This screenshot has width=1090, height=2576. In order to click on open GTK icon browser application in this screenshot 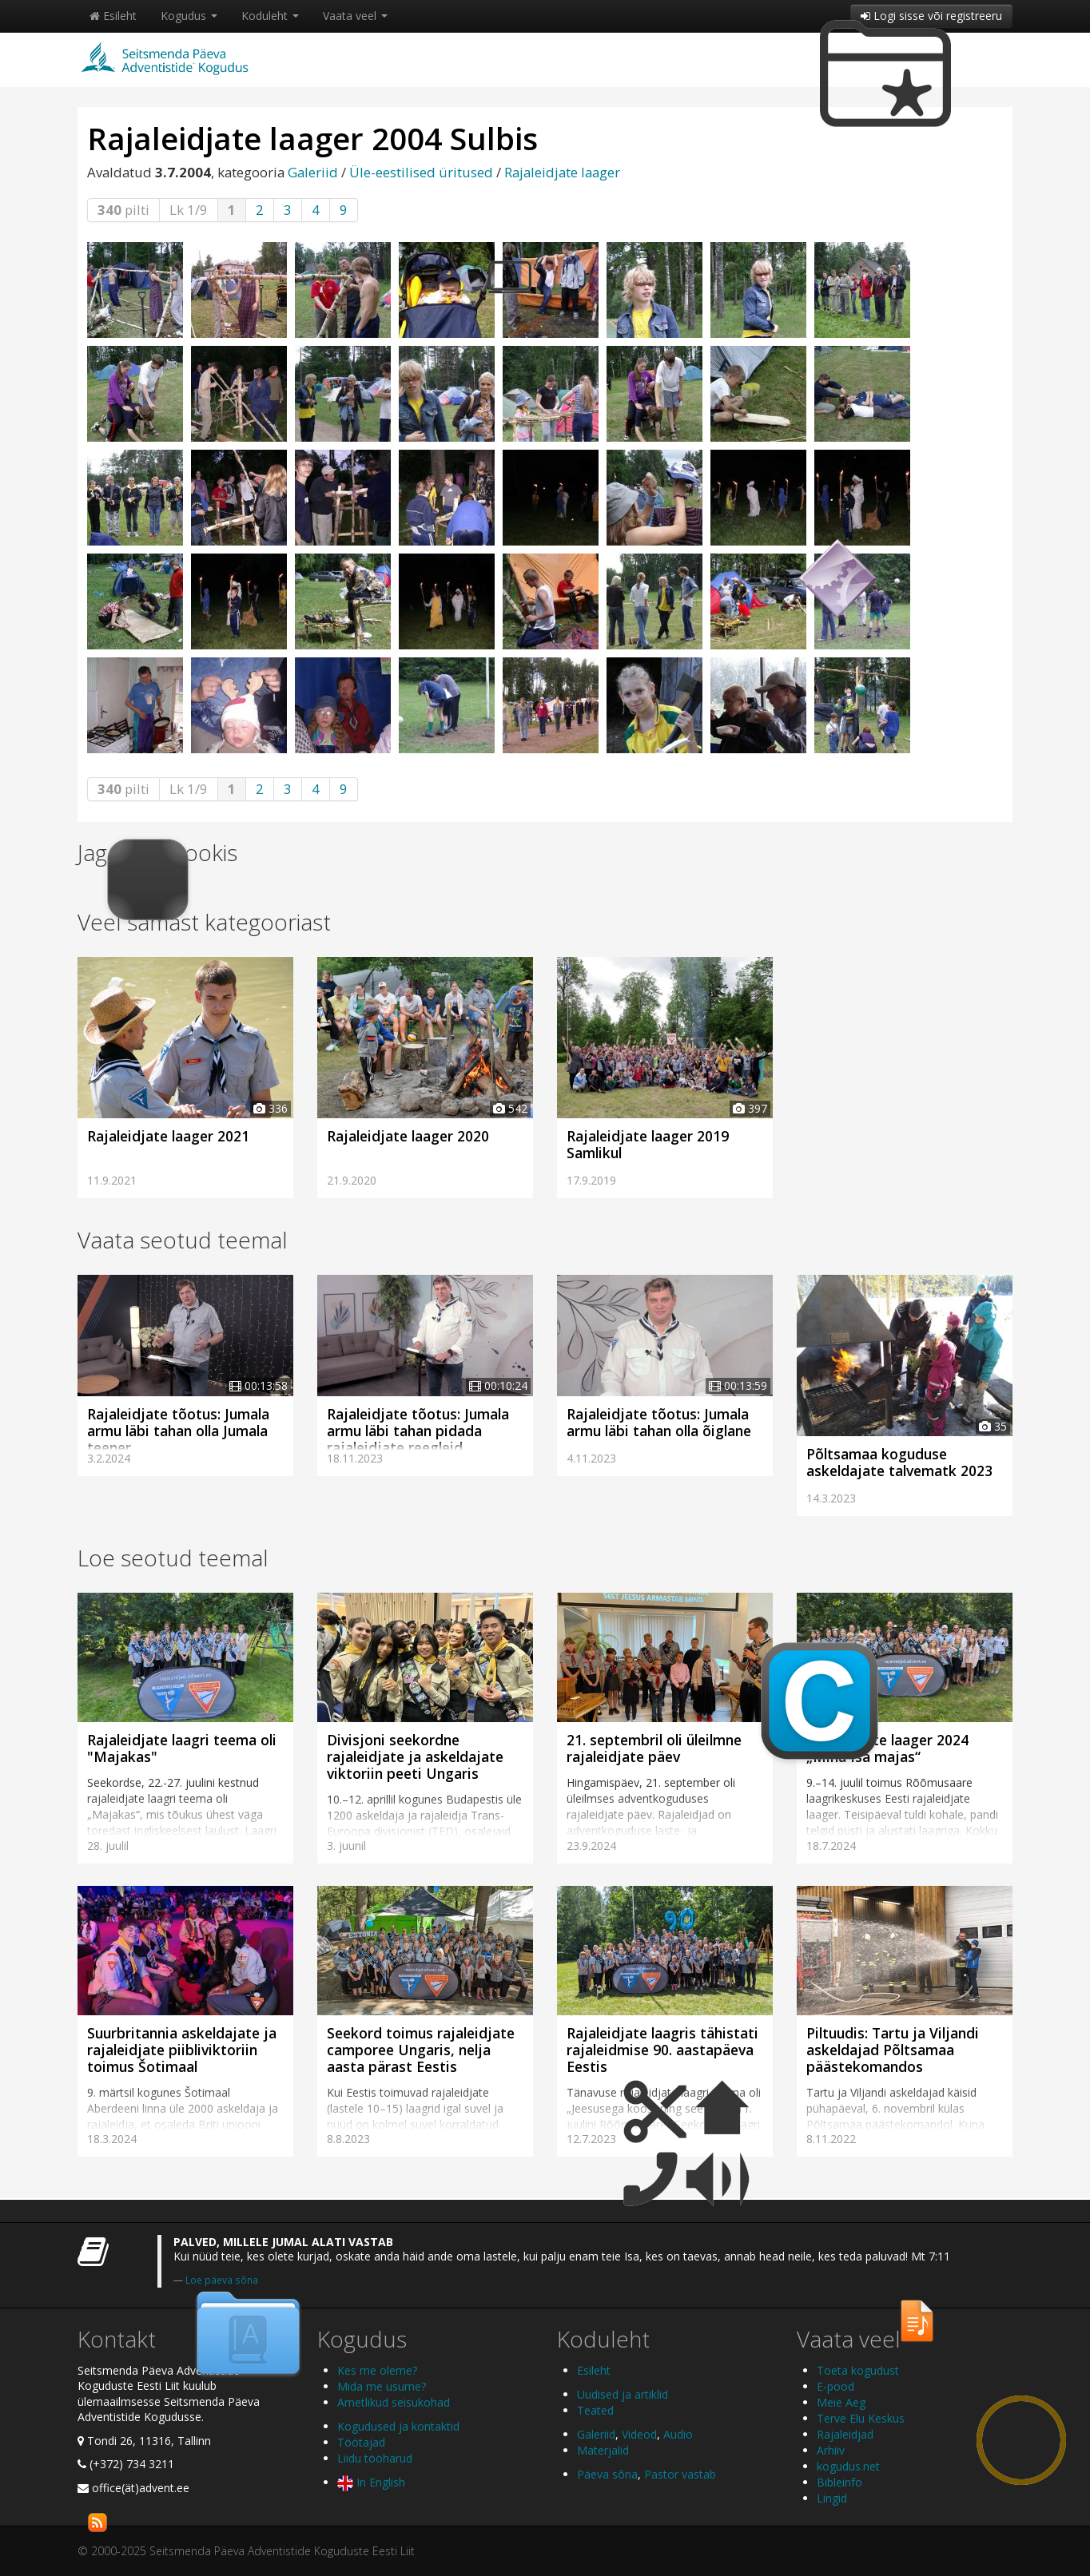, I will do `click(686, 2143)`.